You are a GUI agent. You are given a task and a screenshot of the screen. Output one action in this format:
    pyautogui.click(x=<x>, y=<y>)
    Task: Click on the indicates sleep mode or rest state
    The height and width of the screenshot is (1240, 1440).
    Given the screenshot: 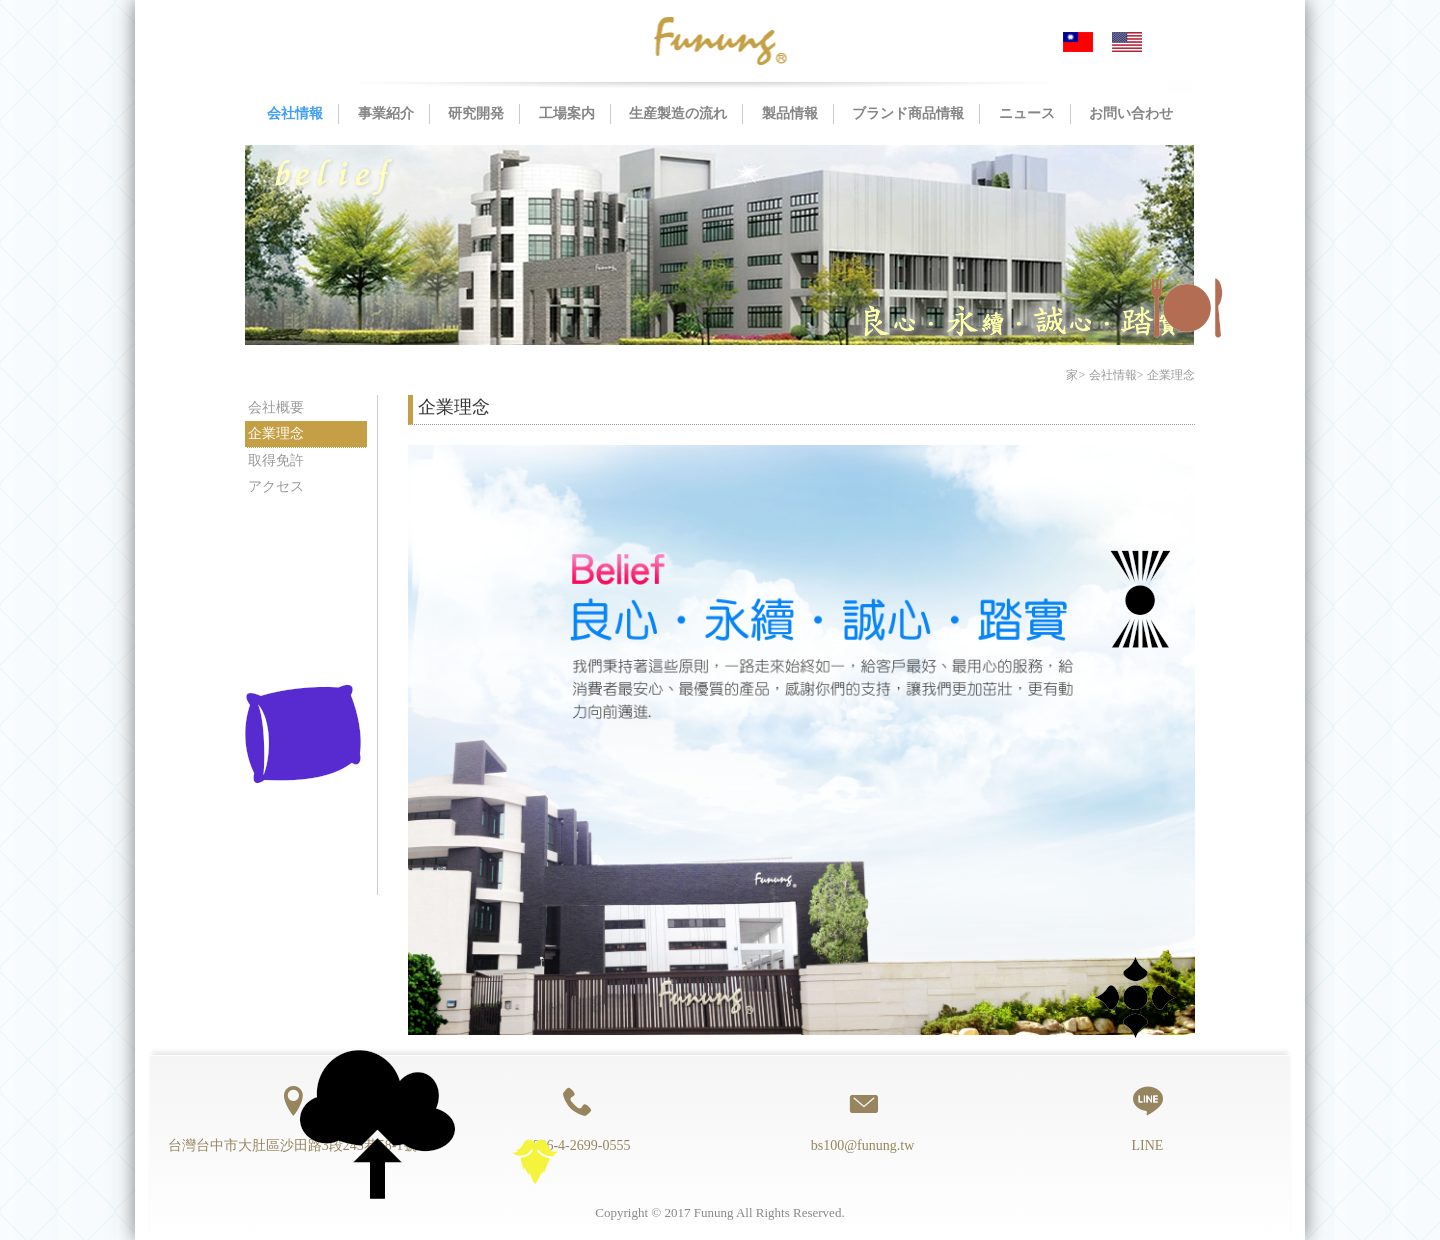 What is the action you would take?
    pyautogui.click(x=303, y=734)
    